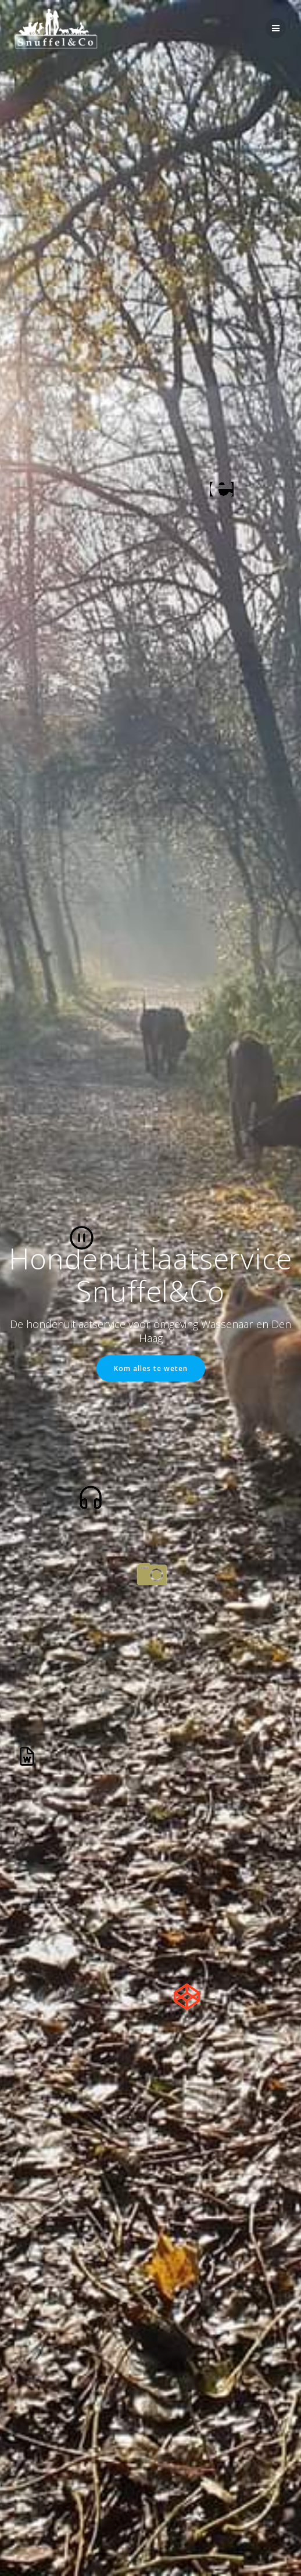 This screenshot has width=301, height=2576. Describe the element at coordinates (187, 1996) in the screenshot. I see `codepen logo` at that location.